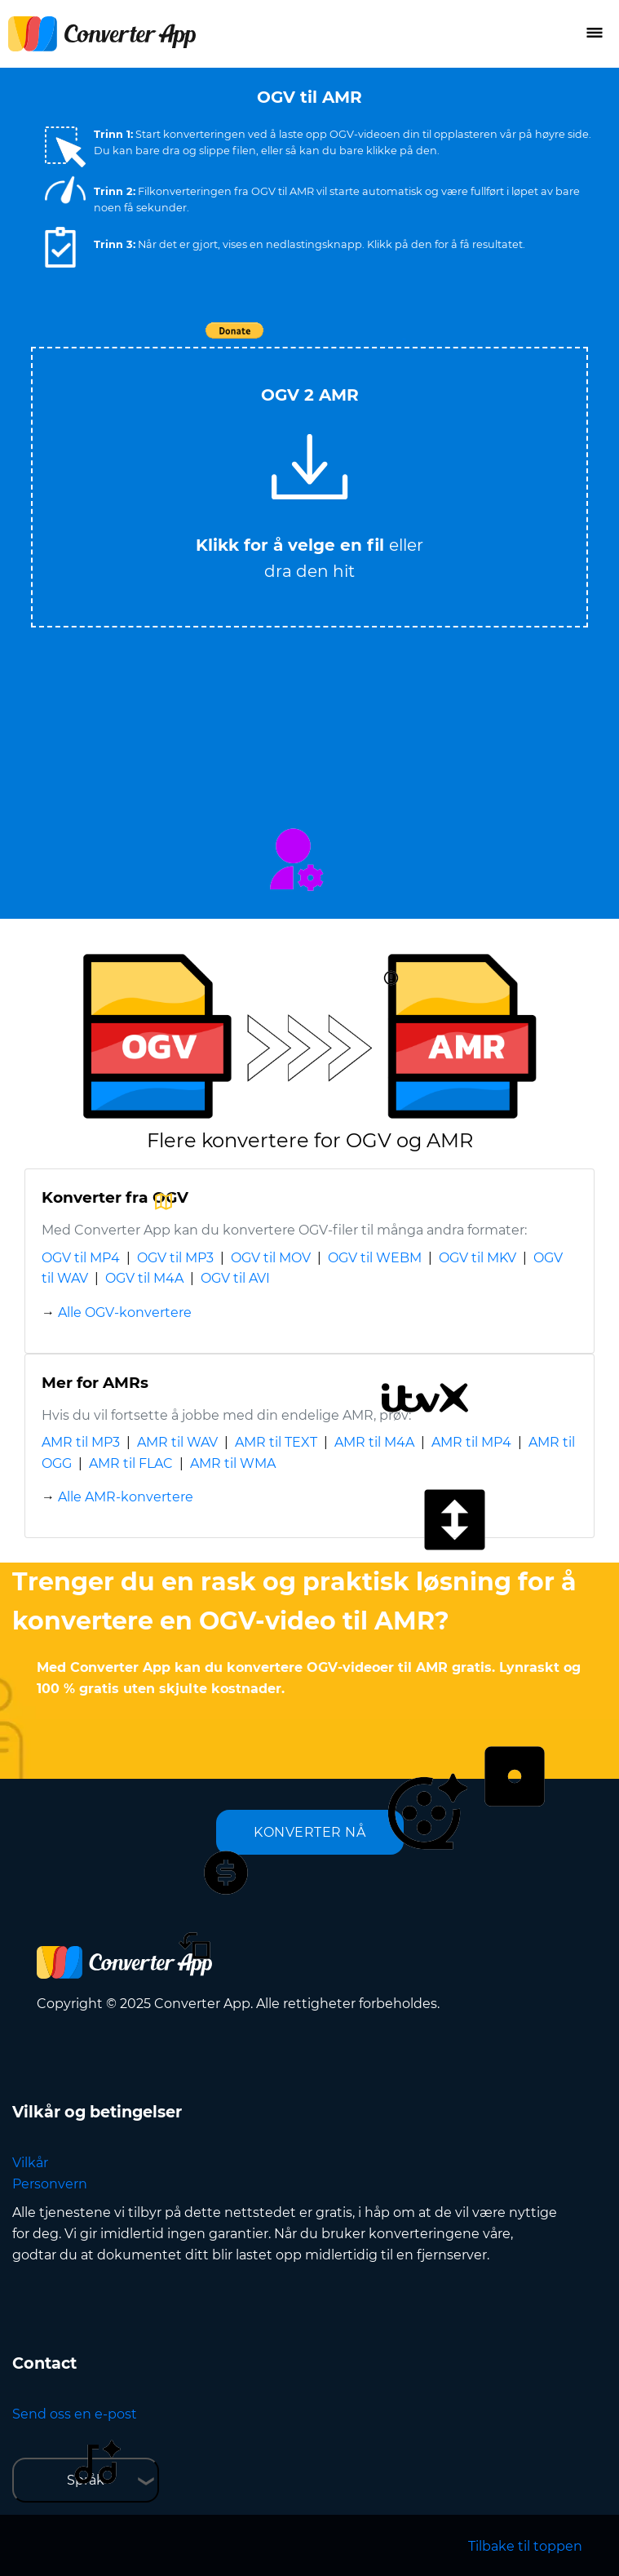  I want to click on access user account settings, so click(293, 860).